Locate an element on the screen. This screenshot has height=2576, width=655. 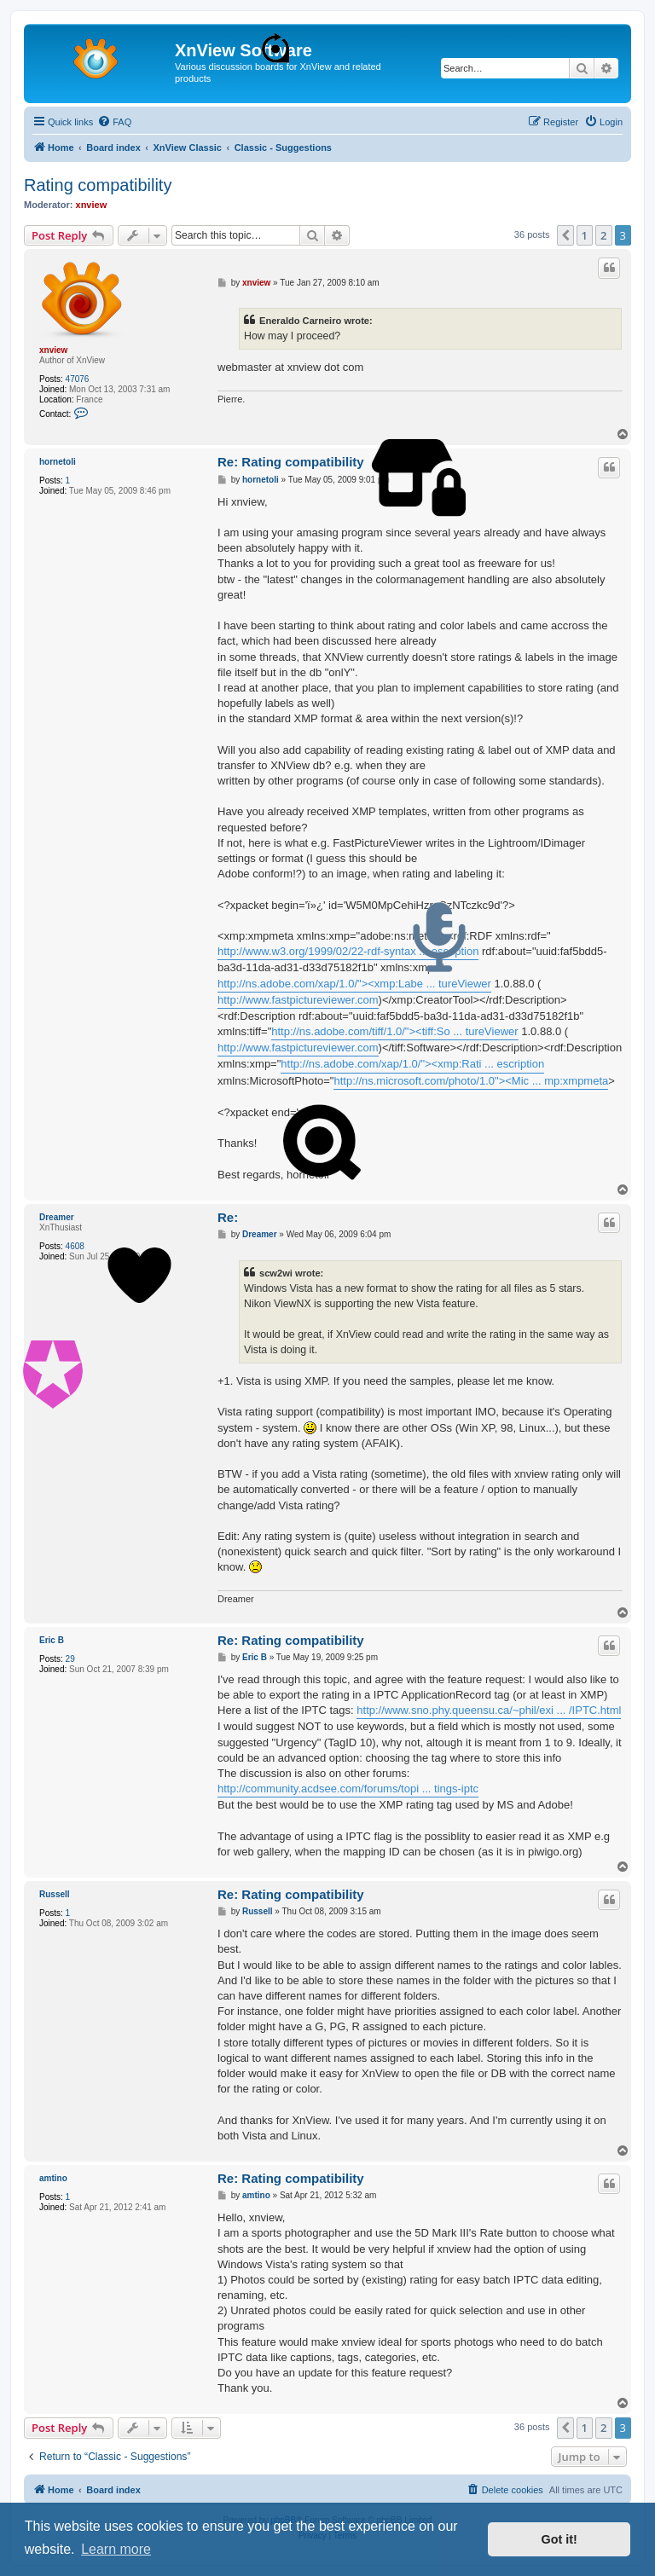
indicates a locked or secured store is located at coordinates (417, 472).